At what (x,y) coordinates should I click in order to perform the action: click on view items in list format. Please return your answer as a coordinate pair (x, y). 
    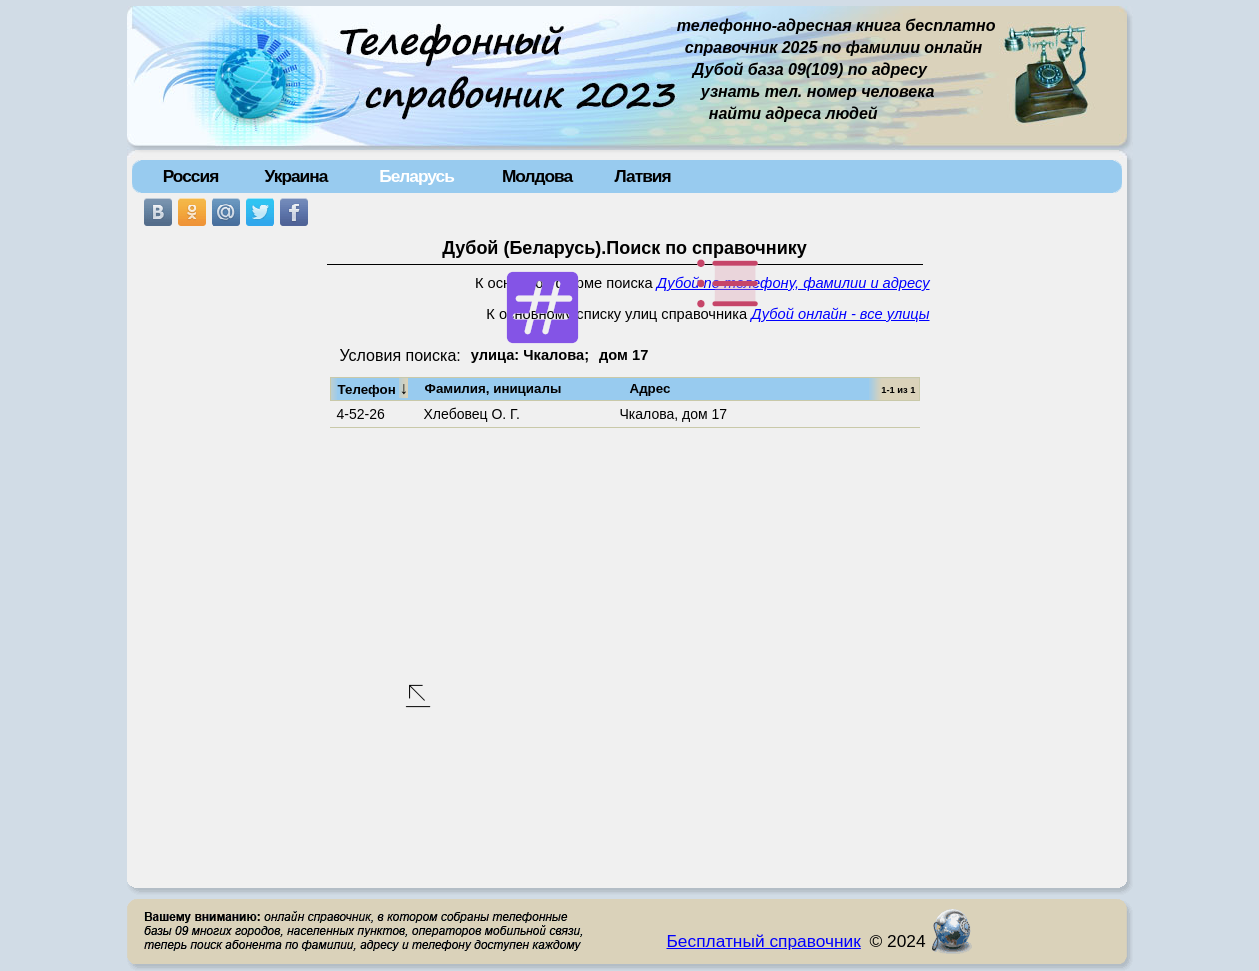
    Looking at the image, I should click on (727, 283).